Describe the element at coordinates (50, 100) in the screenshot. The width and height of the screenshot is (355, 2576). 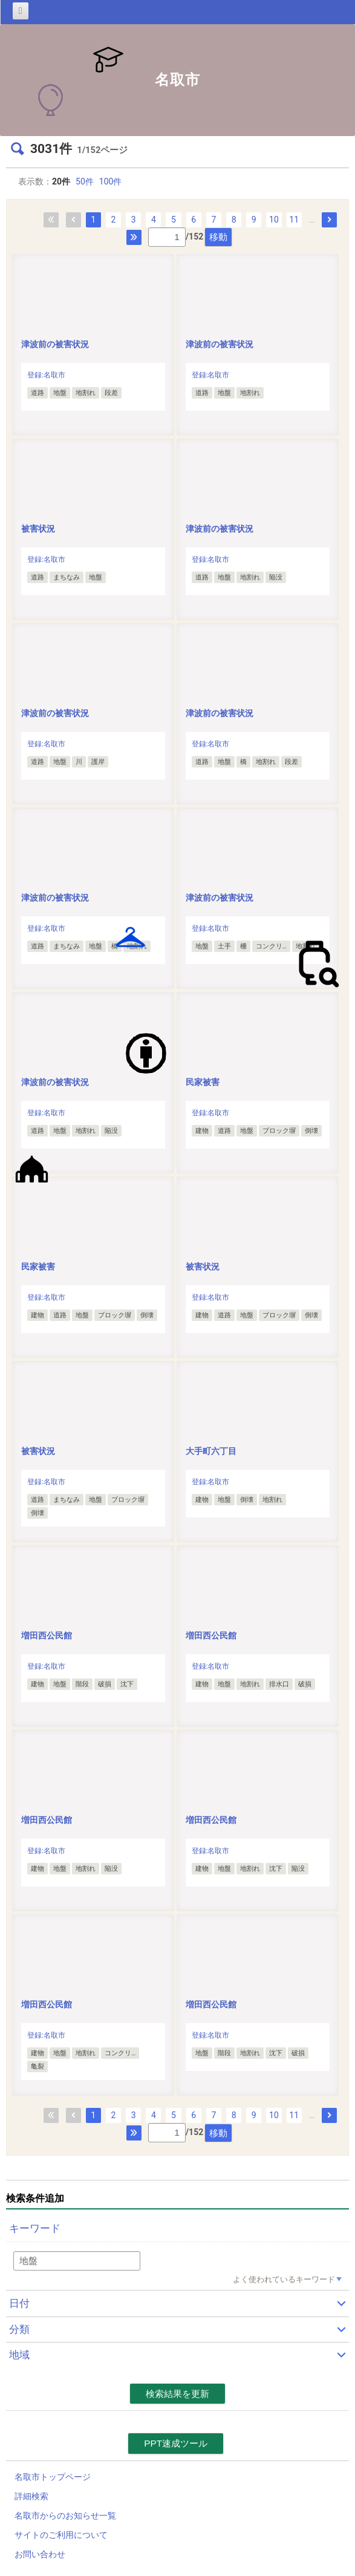
I see `indicates a celebration or birthday event` at that location.